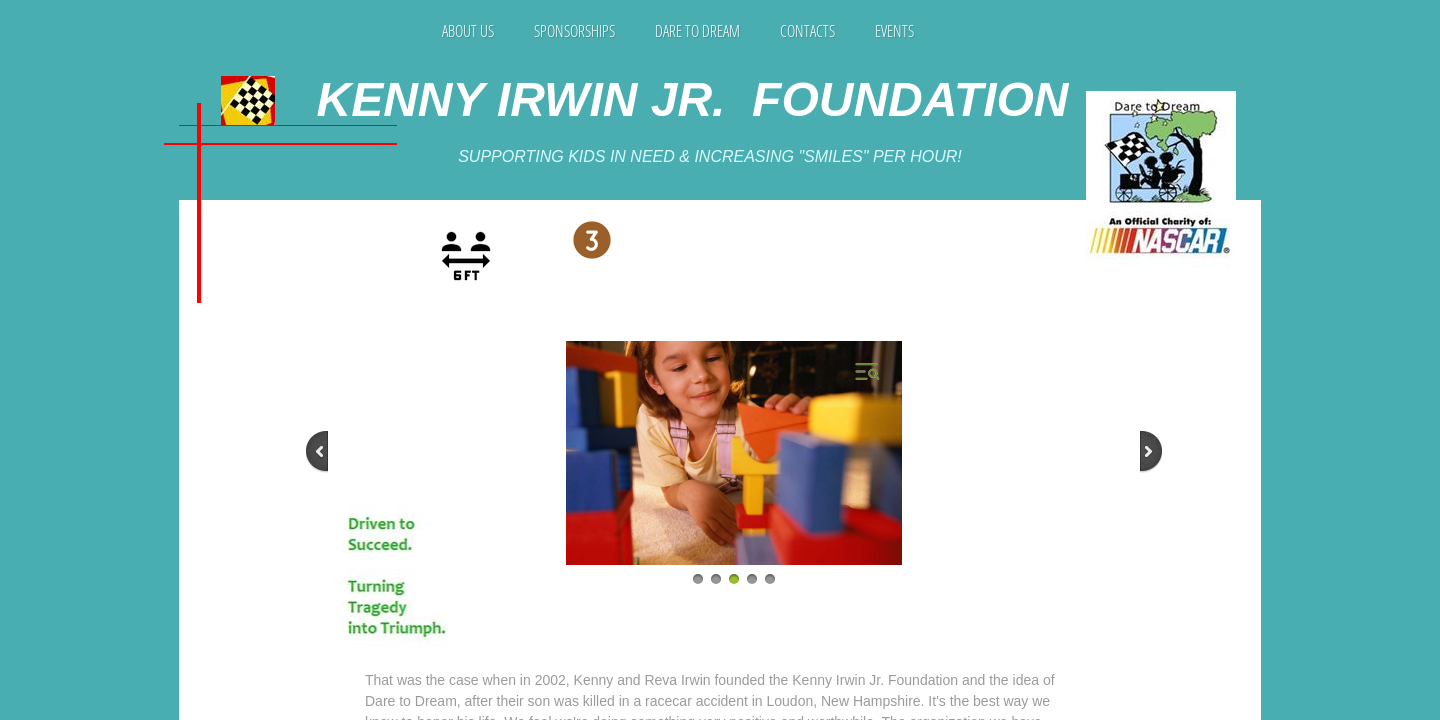  I want to click on indicates step three in a multi-step process, so click(592, 240).